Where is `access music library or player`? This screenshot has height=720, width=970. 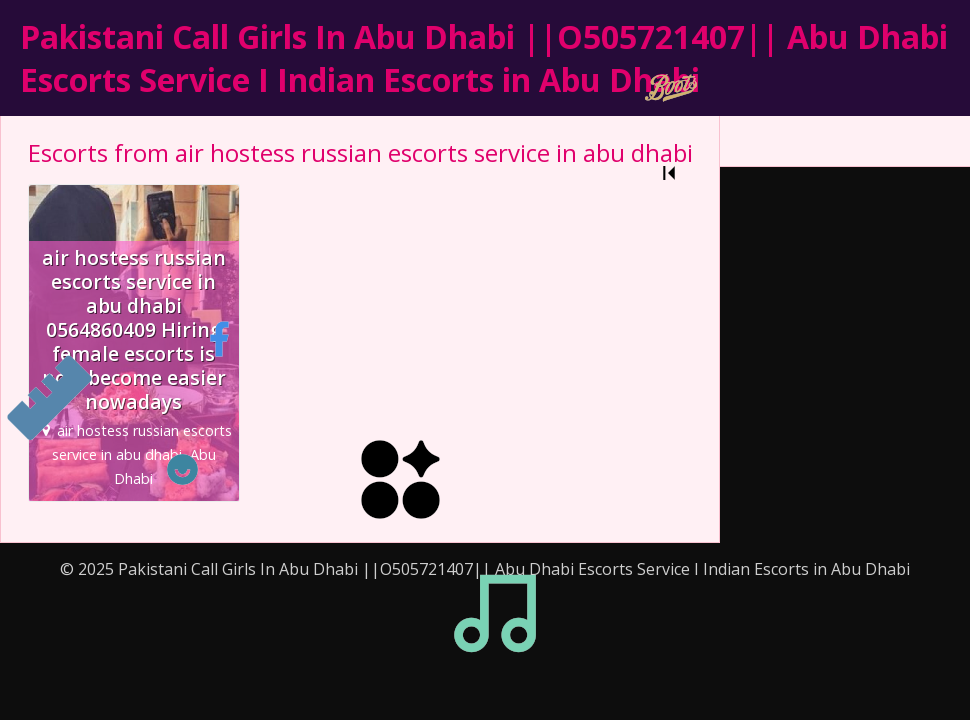 access music library or player is located at coordinates (501, 613).